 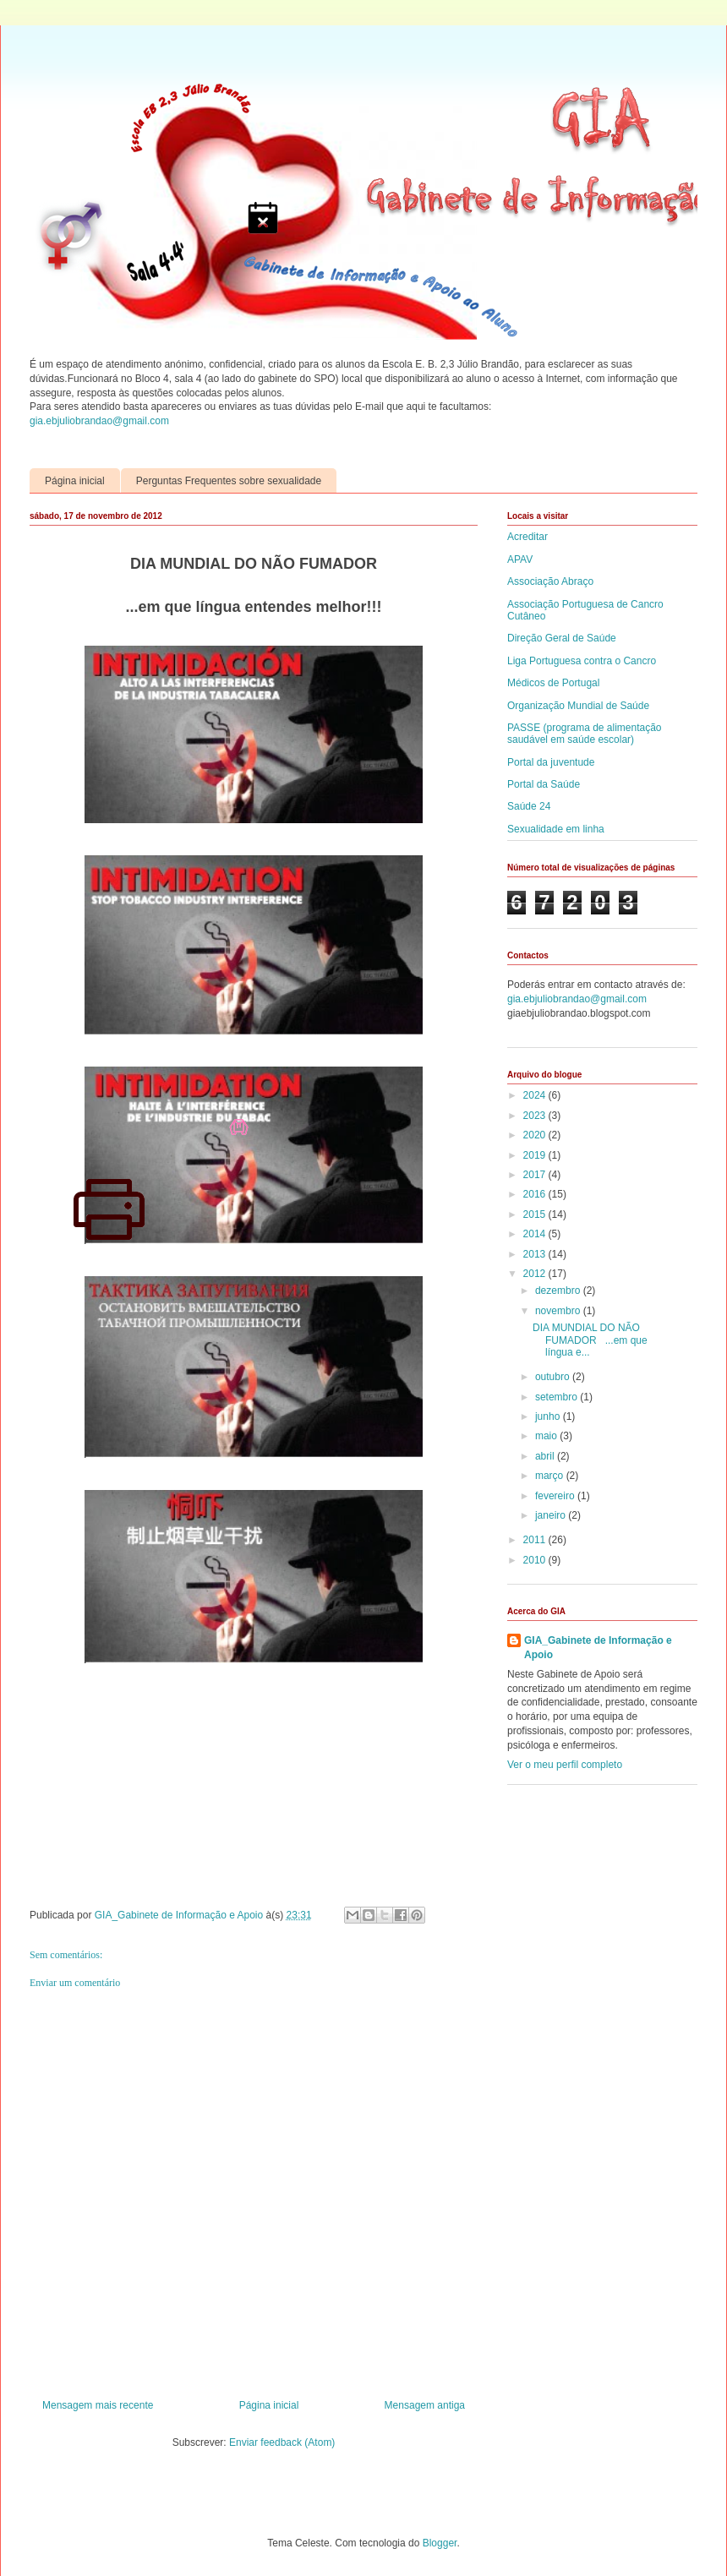 I want to click on browse clothing or apparel items, so click(x=238, y=1127).